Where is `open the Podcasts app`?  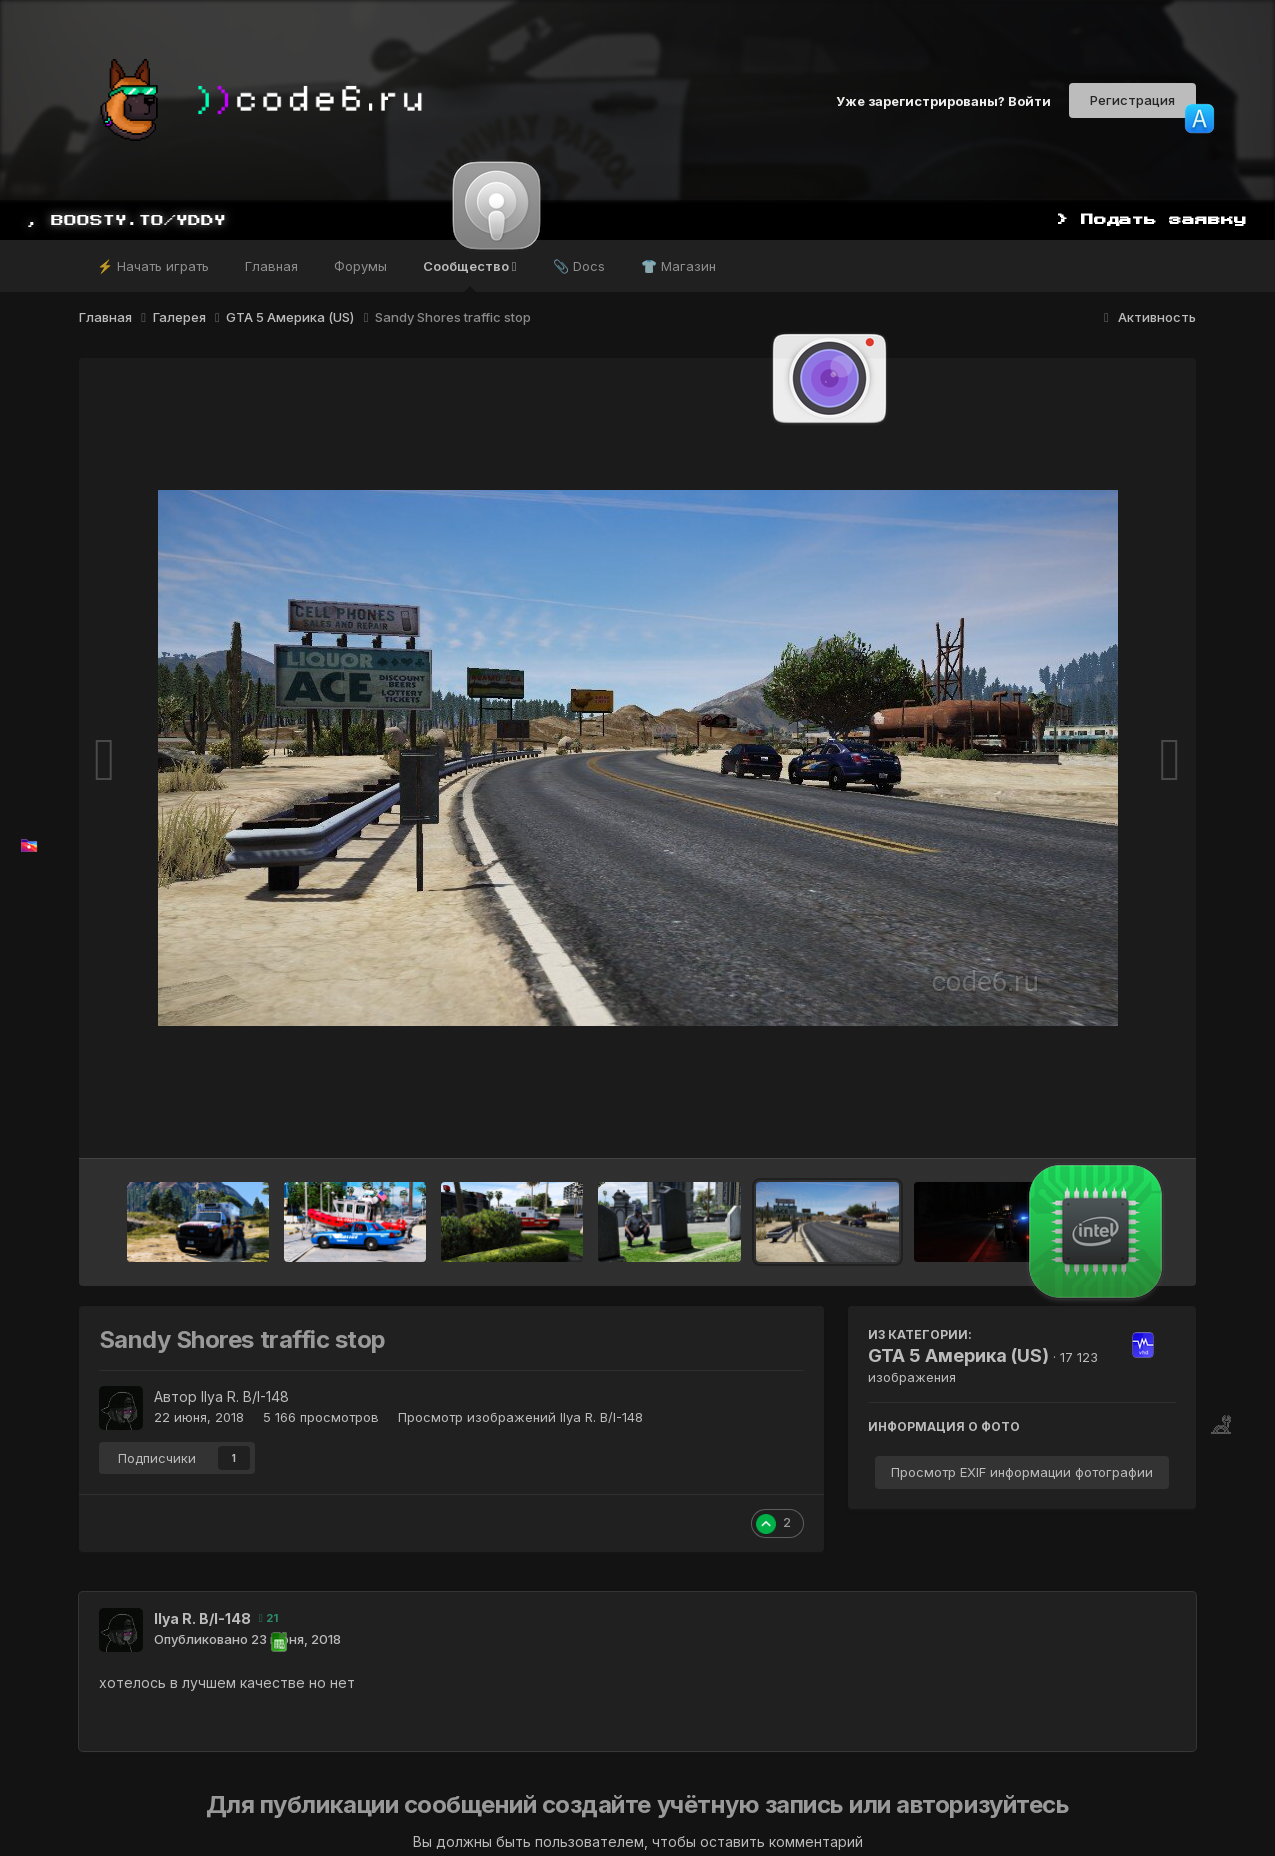
open the Podcasts app is located at coordinates (496, 205).